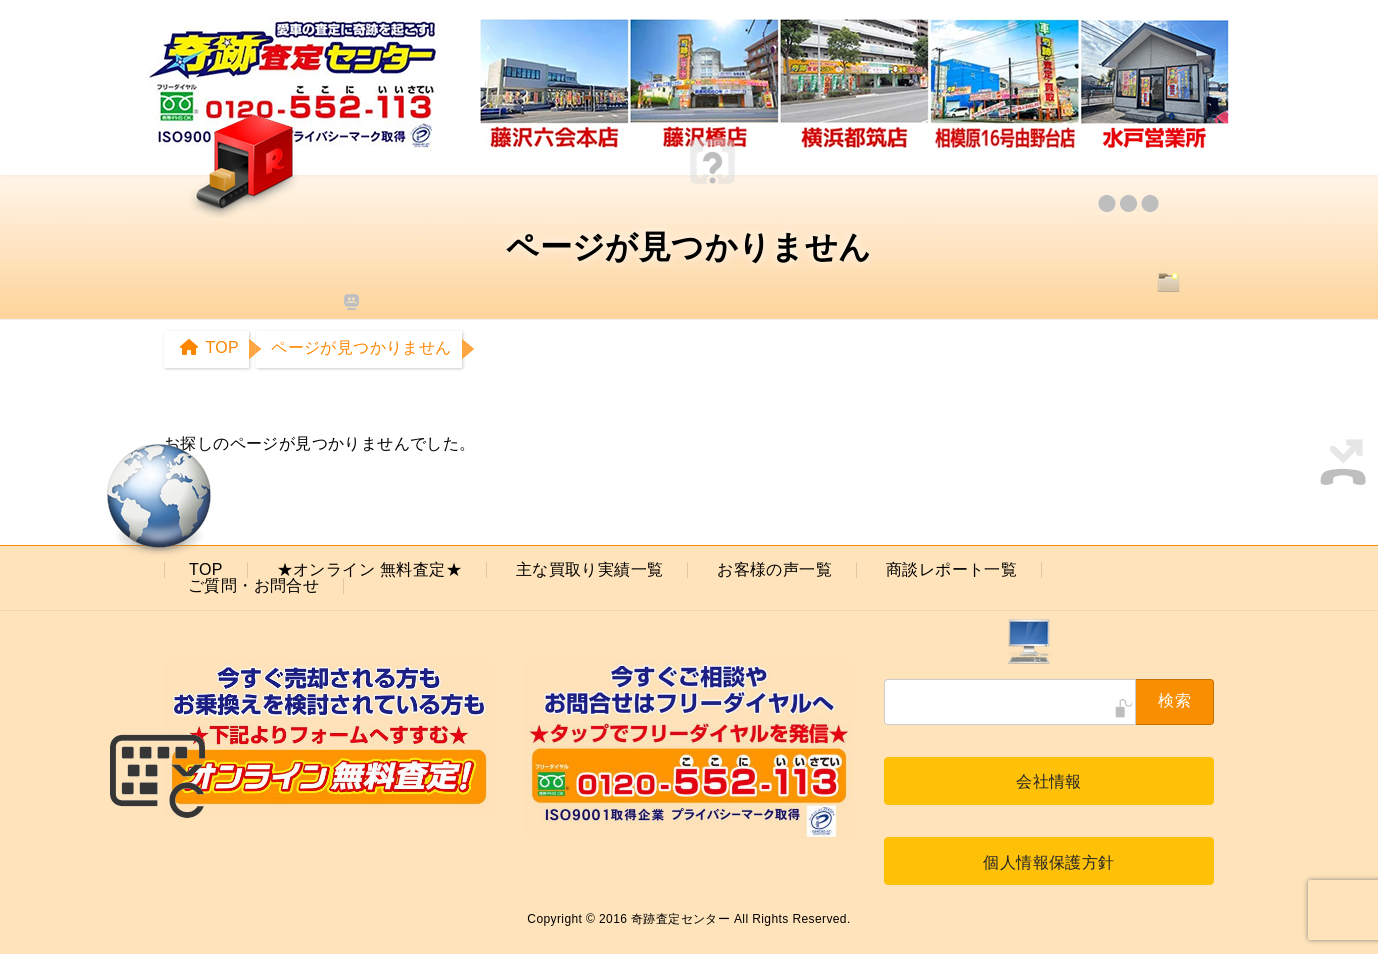 The image size is (1378, 954). I want to click on create a new folder, so click(1168, 283).